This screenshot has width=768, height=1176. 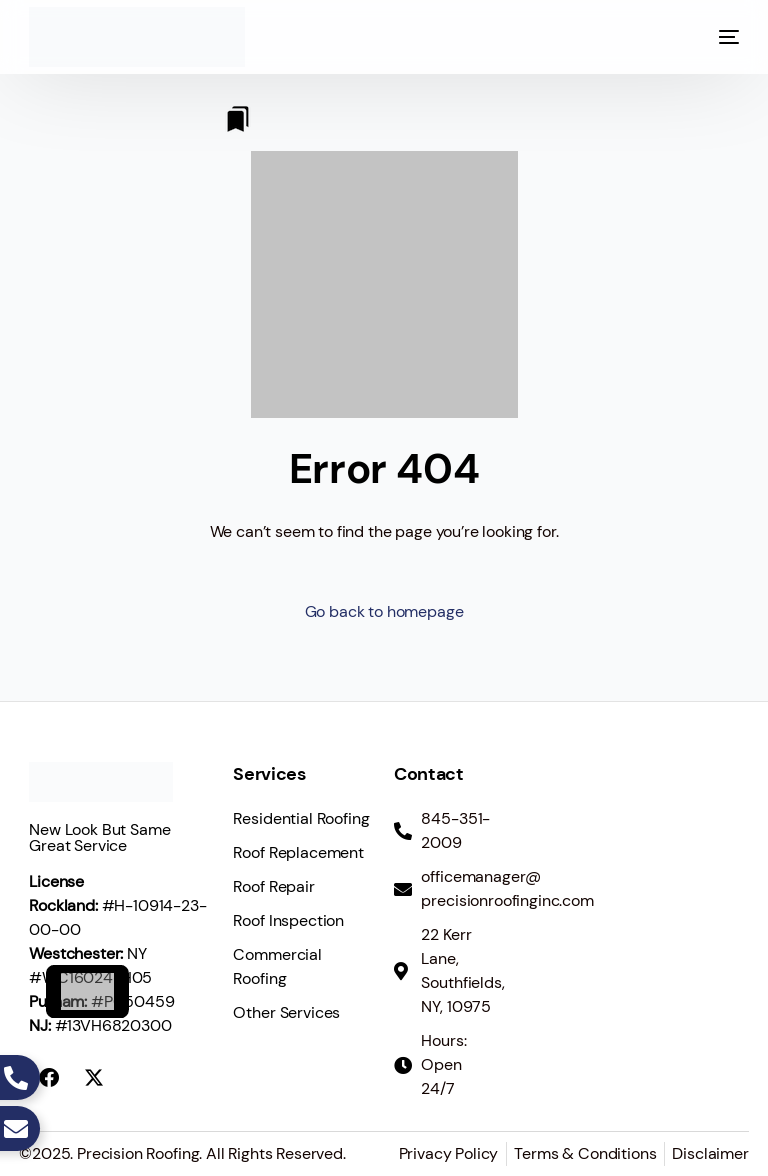 I want to click on view your saved bookmarks, so click(x=238, y=119).